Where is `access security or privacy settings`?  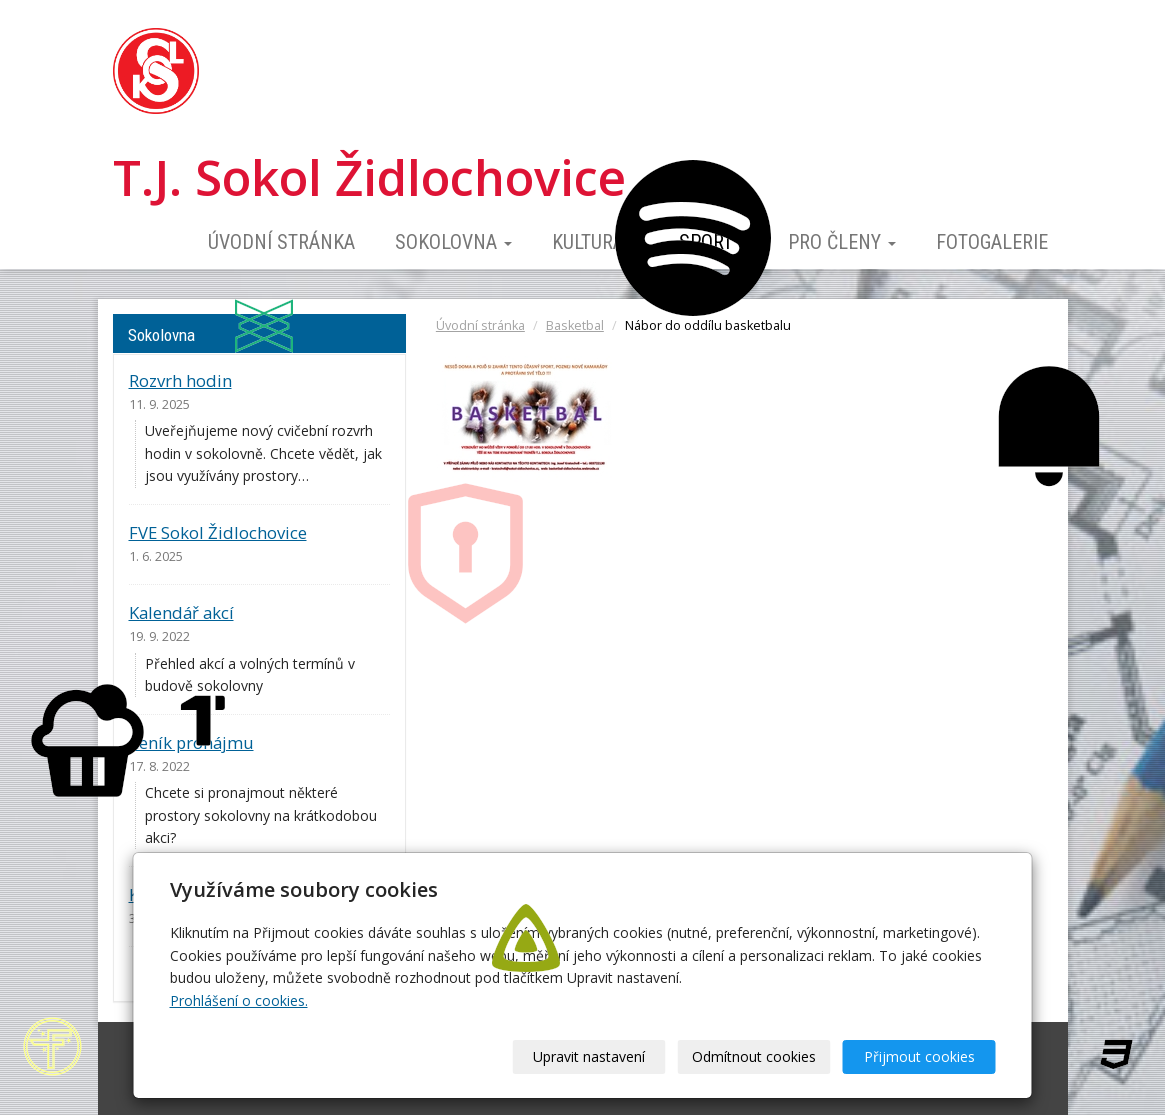 access security or privacy settings is located at coordinates (465, 553).